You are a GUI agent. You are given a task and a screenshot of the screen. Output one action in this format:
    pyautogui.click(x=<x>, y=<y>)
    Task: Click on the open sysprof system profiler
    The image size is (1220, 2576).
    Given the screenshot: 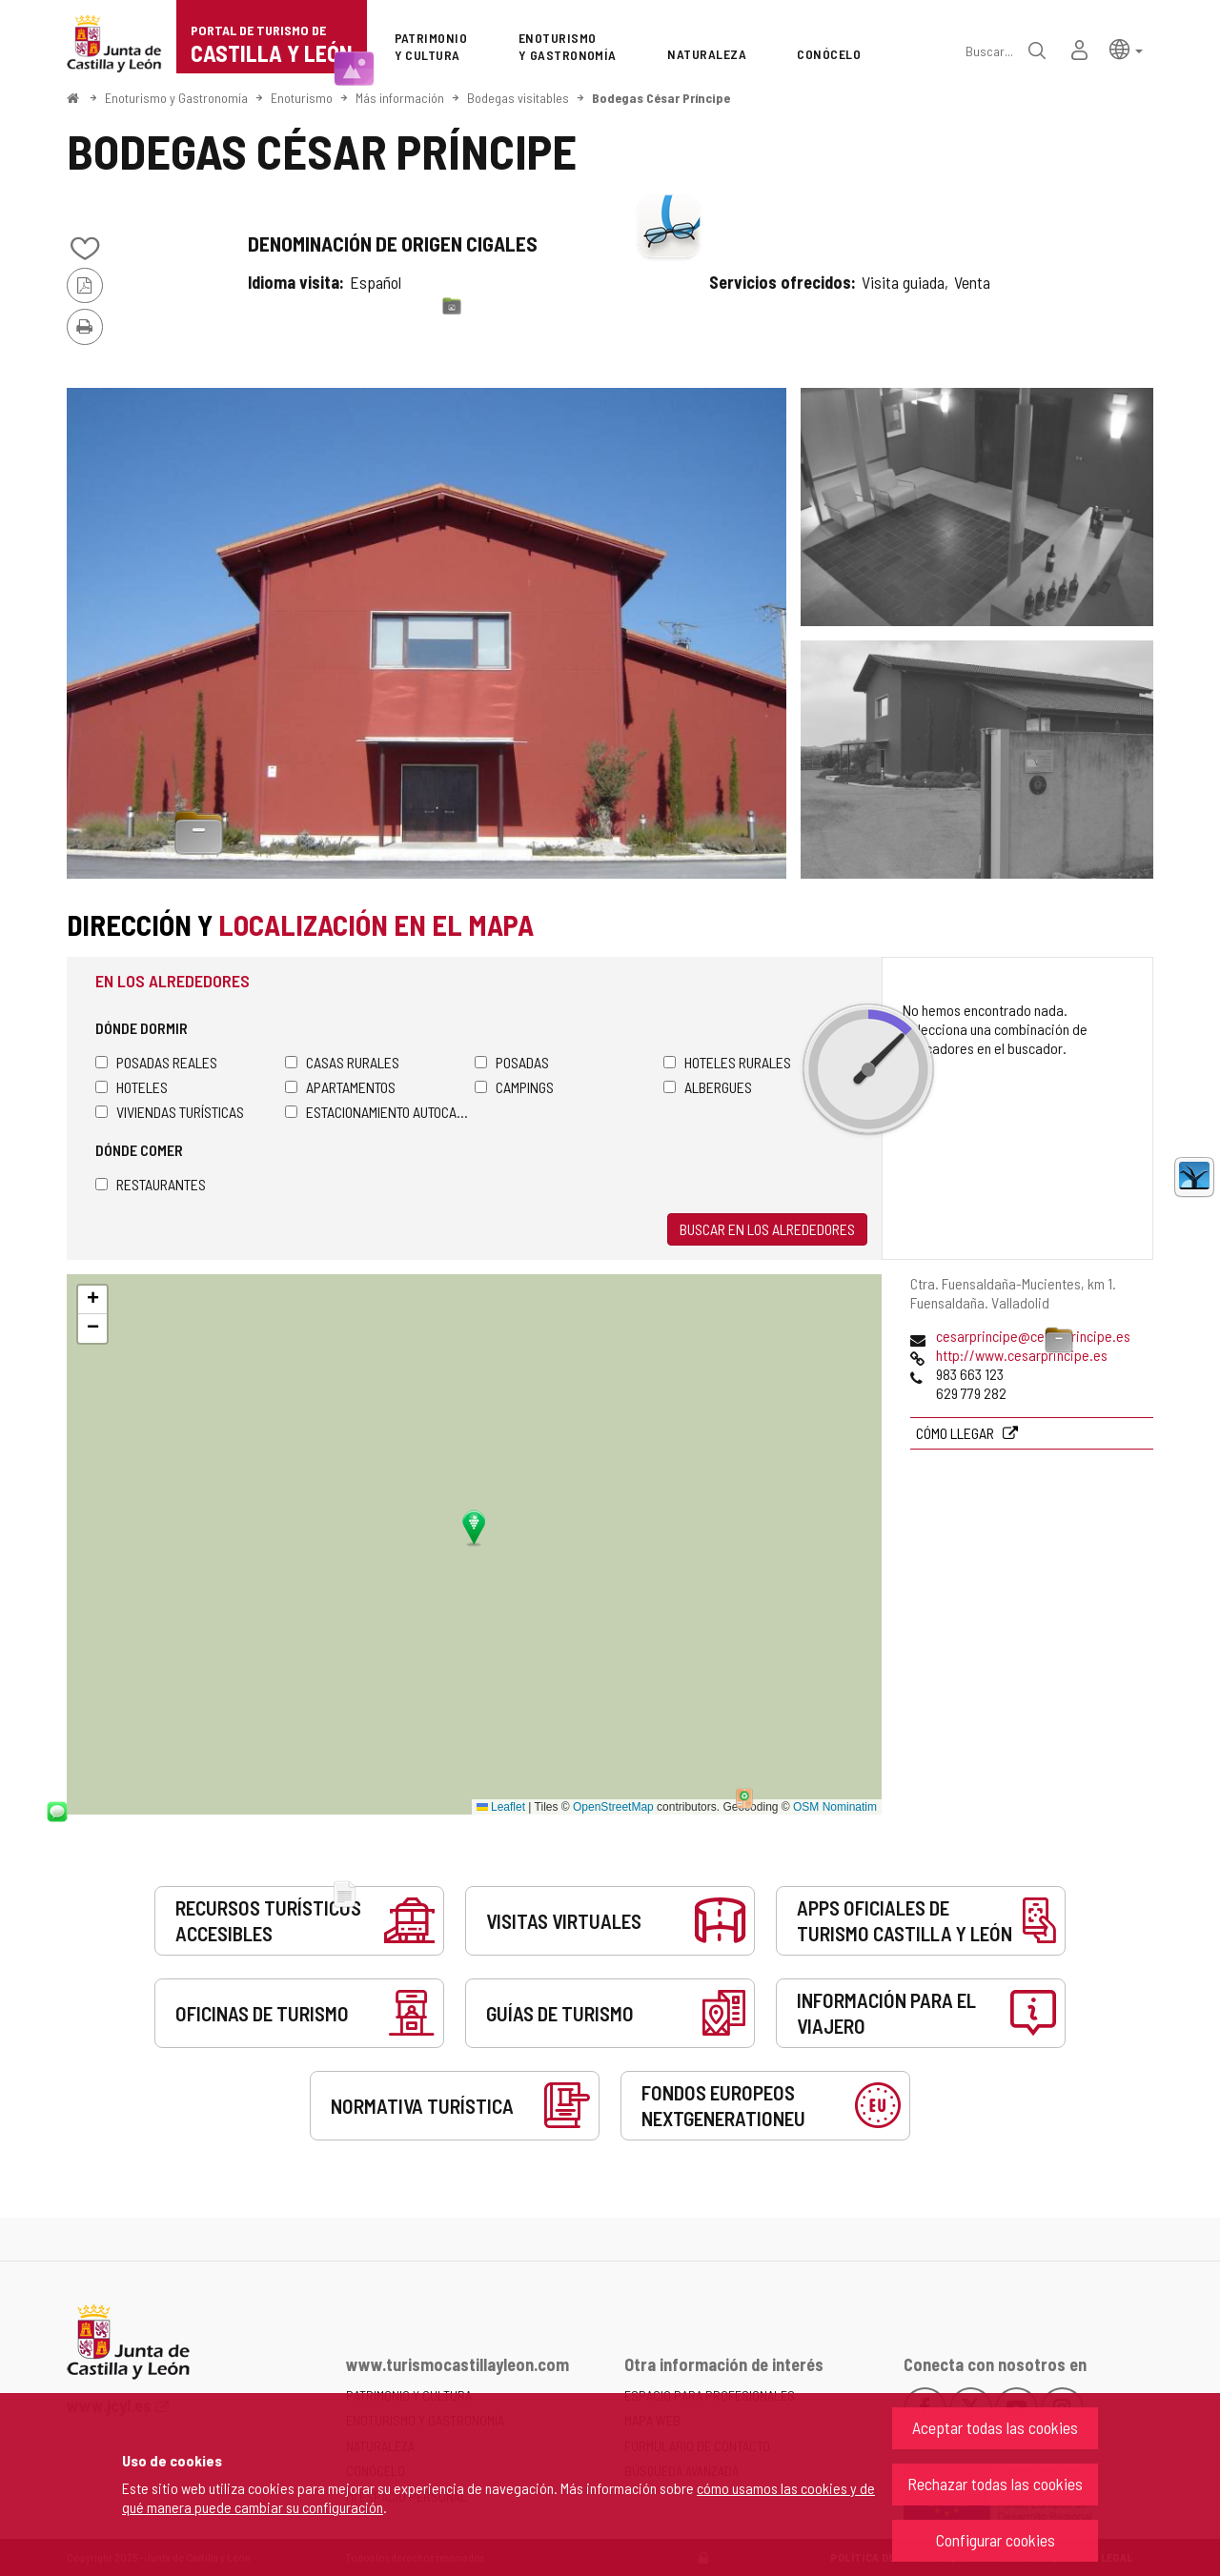 What is the action you would take?
    pyautogui.click(x=868, y=1069)
    